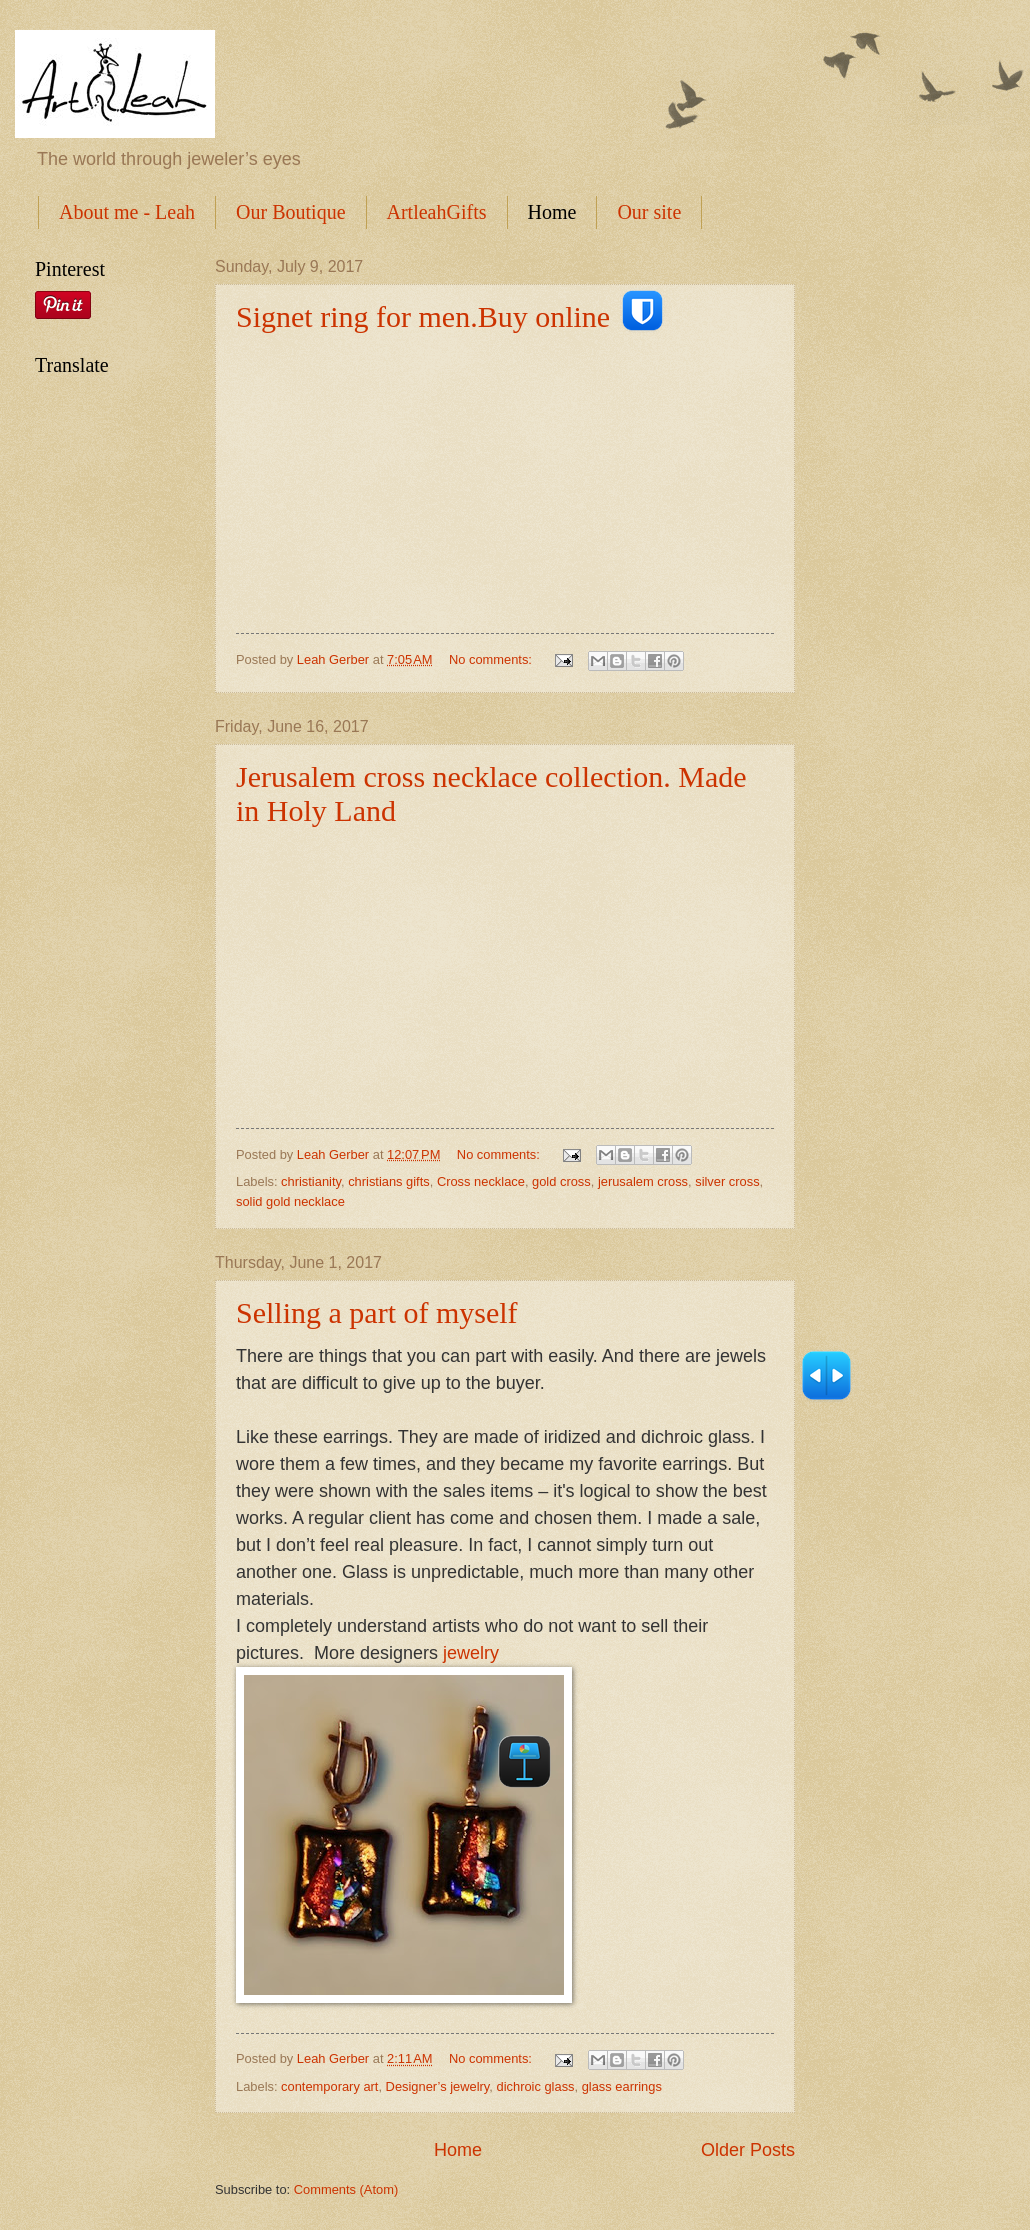 The height and width of the screenshot is (2230, 1030). What do you see at coordinates (642, 310) in the screenshot?
I see `open bitwarden password manager` at bounding box center [642, 310].